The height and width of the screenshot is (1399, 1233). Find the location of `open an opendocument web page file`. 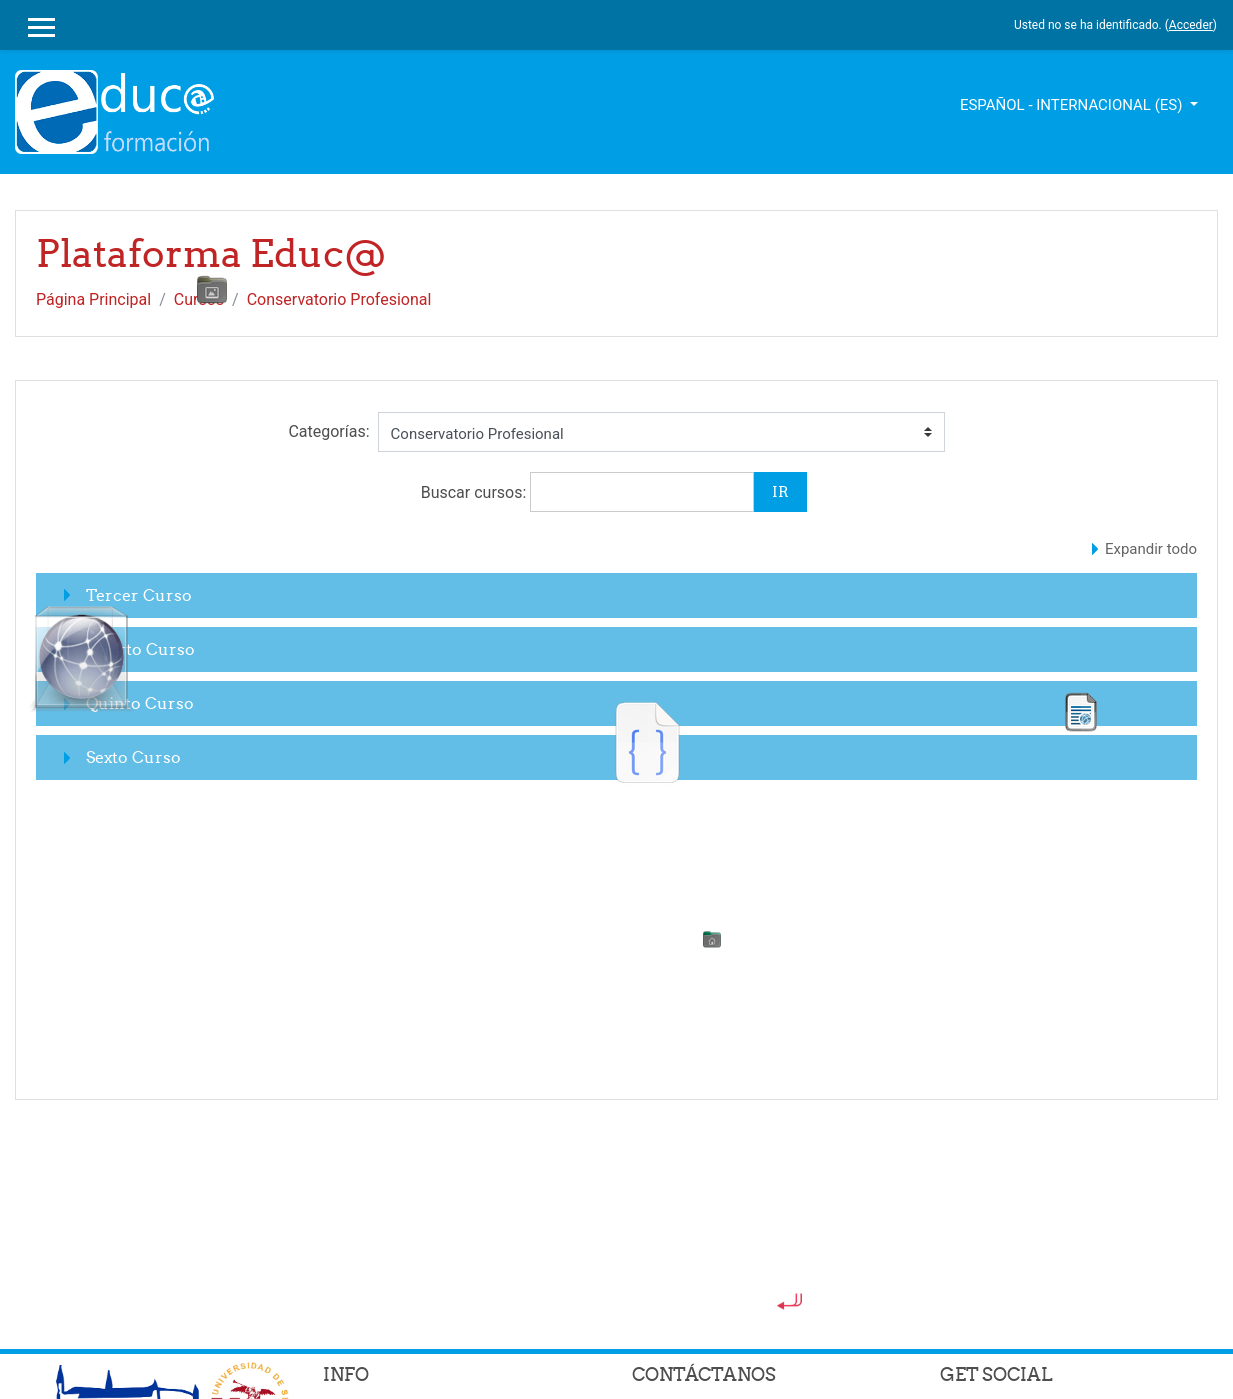

open an opendocument web page file is located at coordinates (1081, 712).